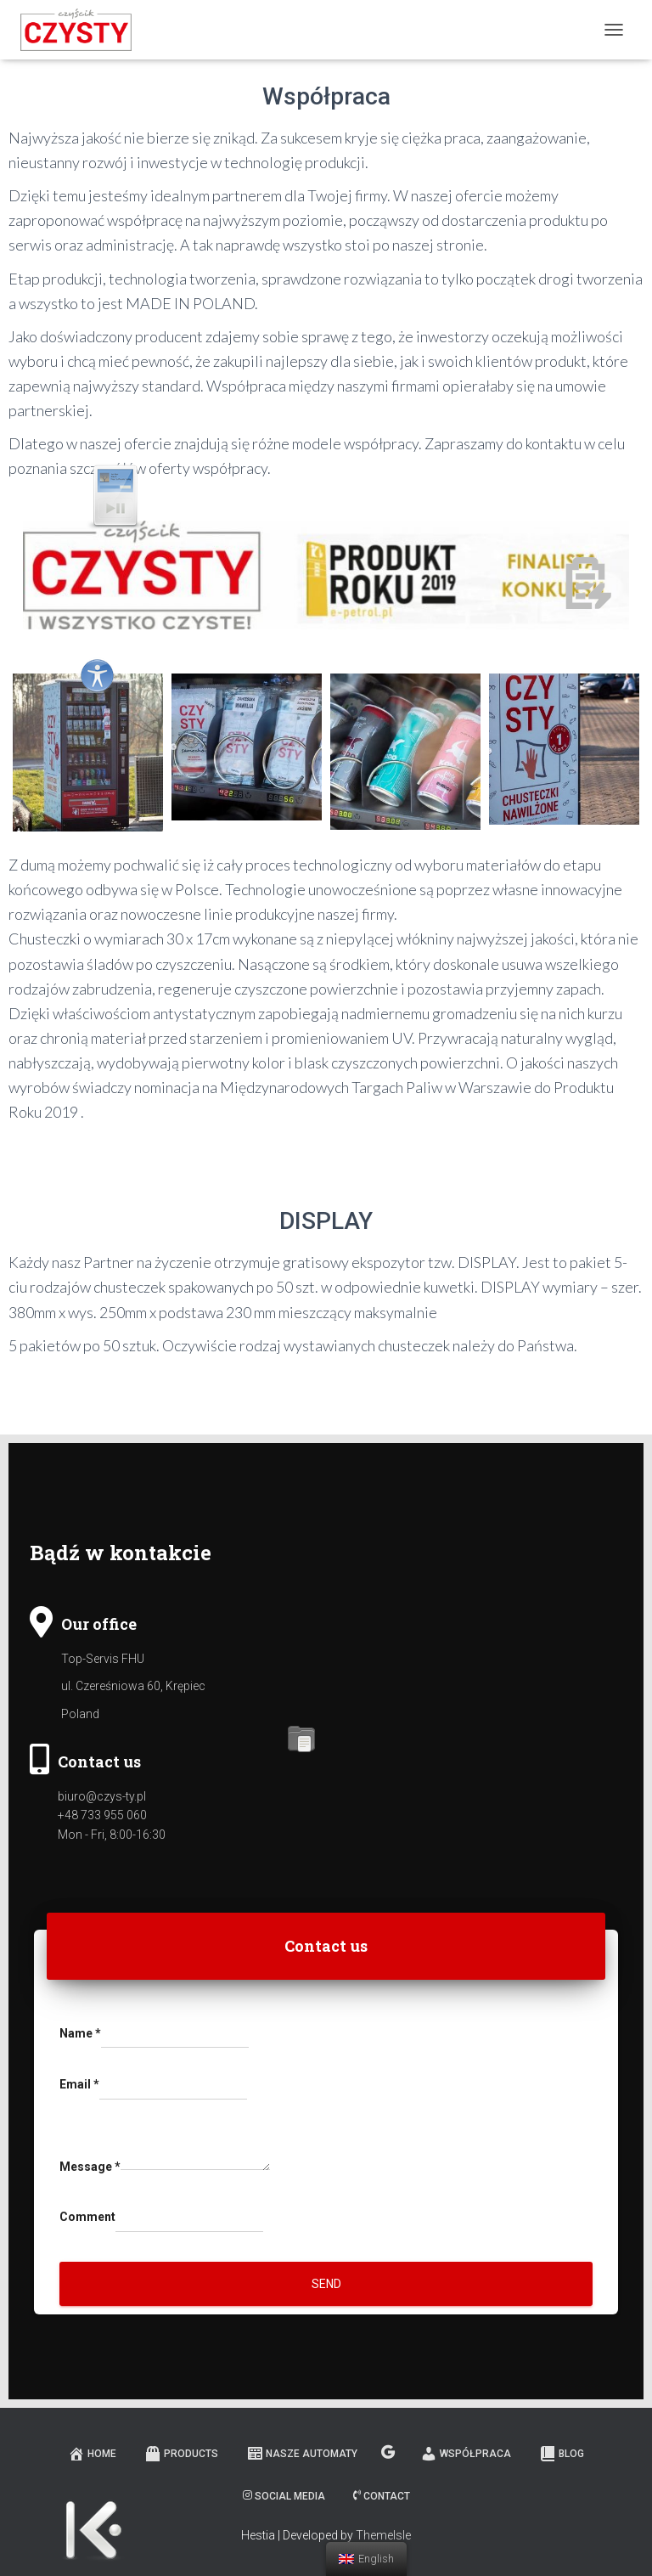  What do you see at coordinates (115, 496) in the screenshot?
I see `open media player application` at bounding box center [115, 496].